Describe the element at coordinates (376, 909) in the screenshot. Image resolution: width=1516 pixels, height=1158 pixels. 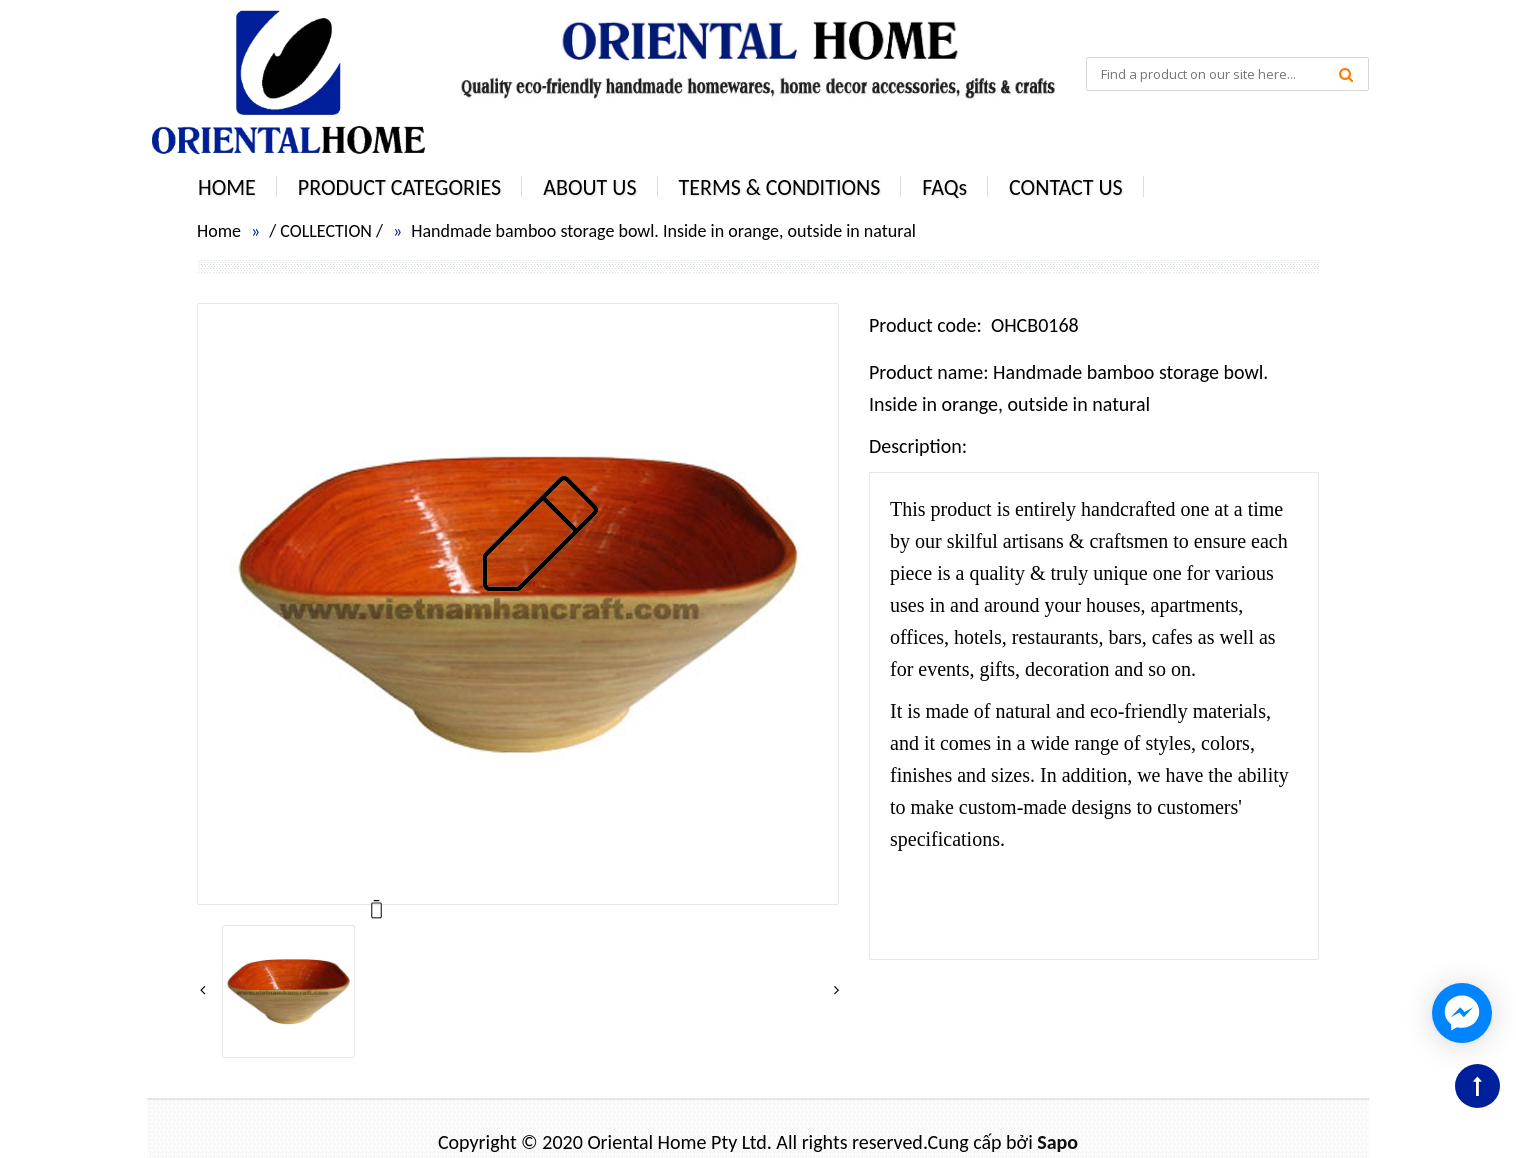
I see `indicates empty or depleted battery` at that location.